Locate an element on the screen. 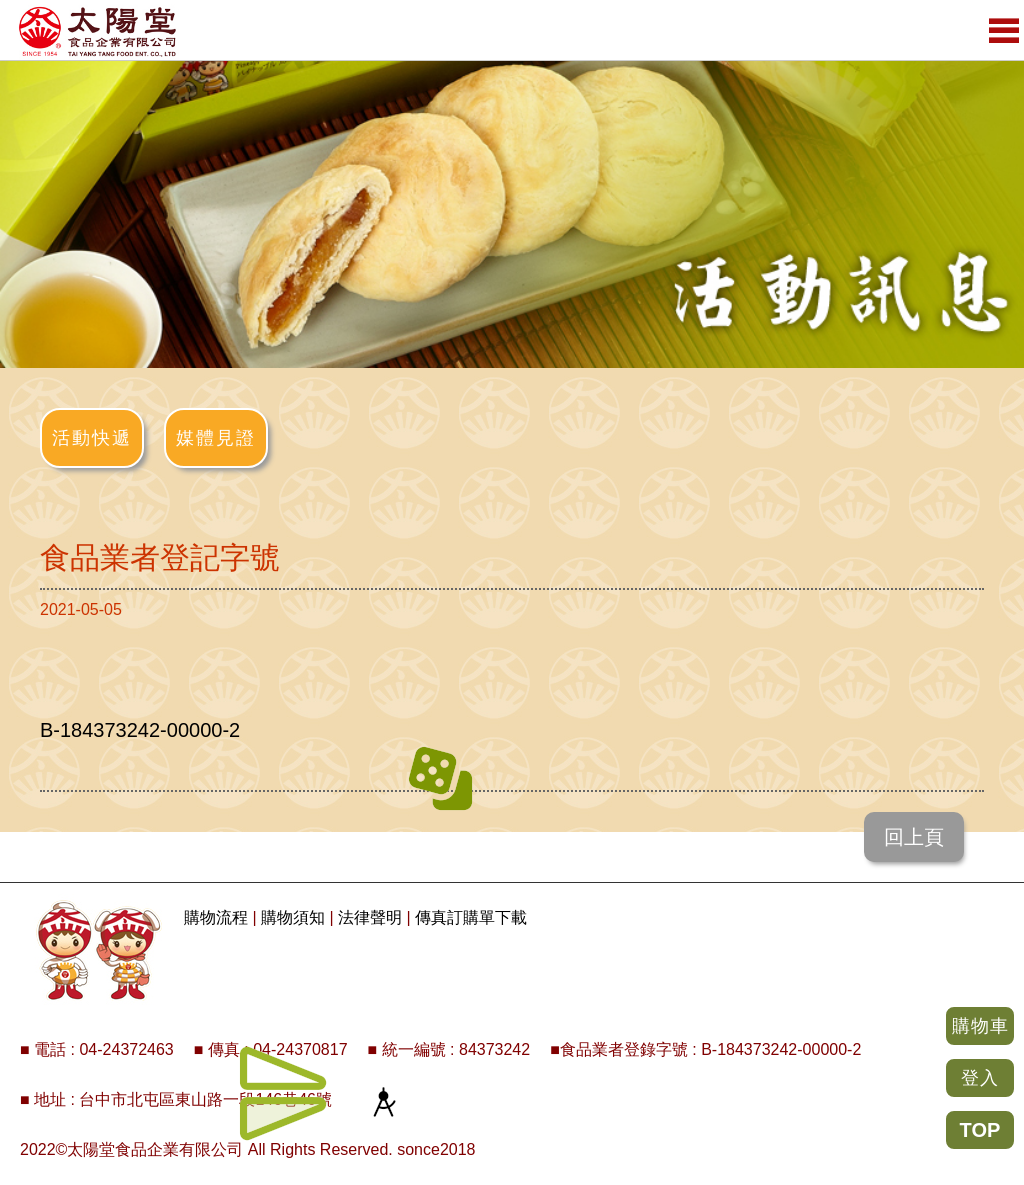 Image resolution: width=1024 pixels, height=1185 pixels. flip image vertically is located at coordinates (279, 1093).